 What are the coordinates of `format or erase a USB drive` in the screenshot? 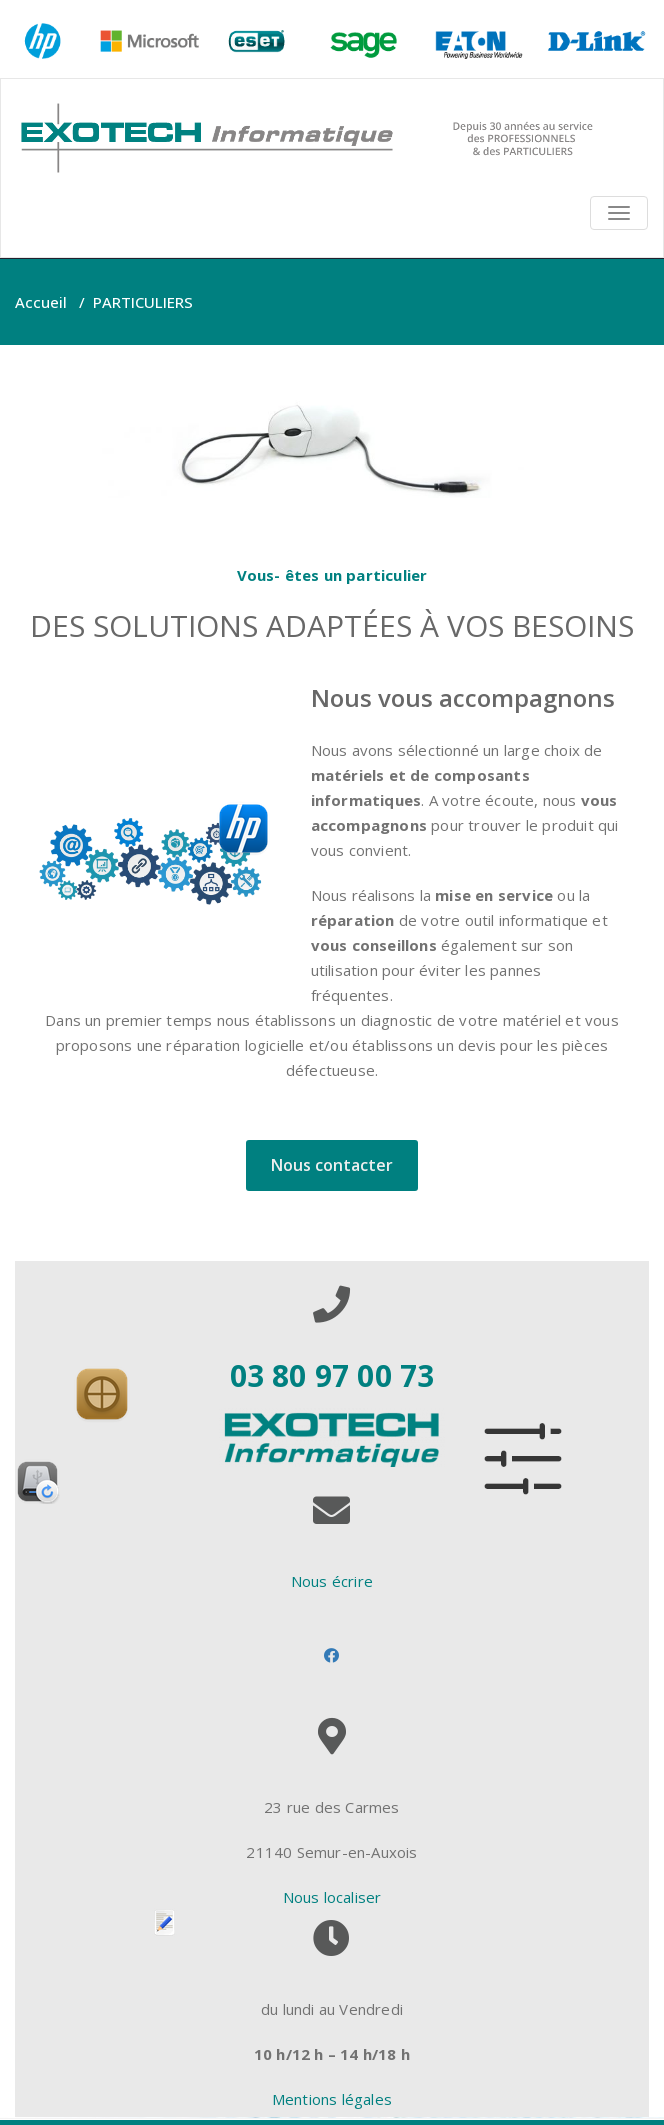 It's located at (37, 1481).